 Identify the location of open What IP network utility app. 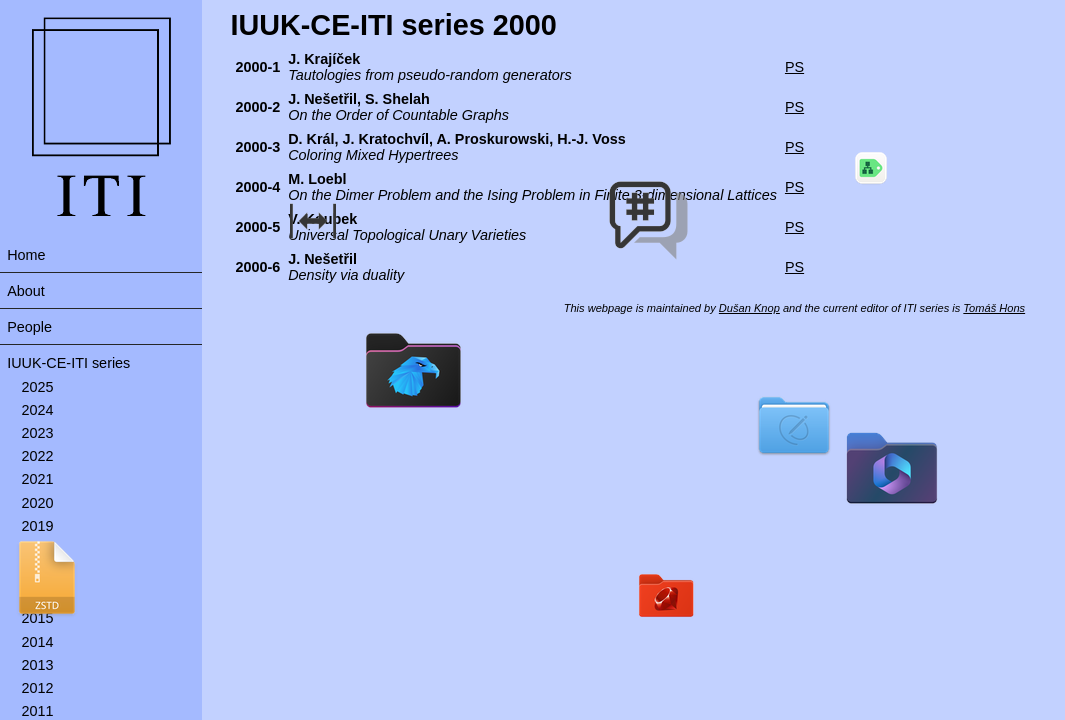
(871, 168).